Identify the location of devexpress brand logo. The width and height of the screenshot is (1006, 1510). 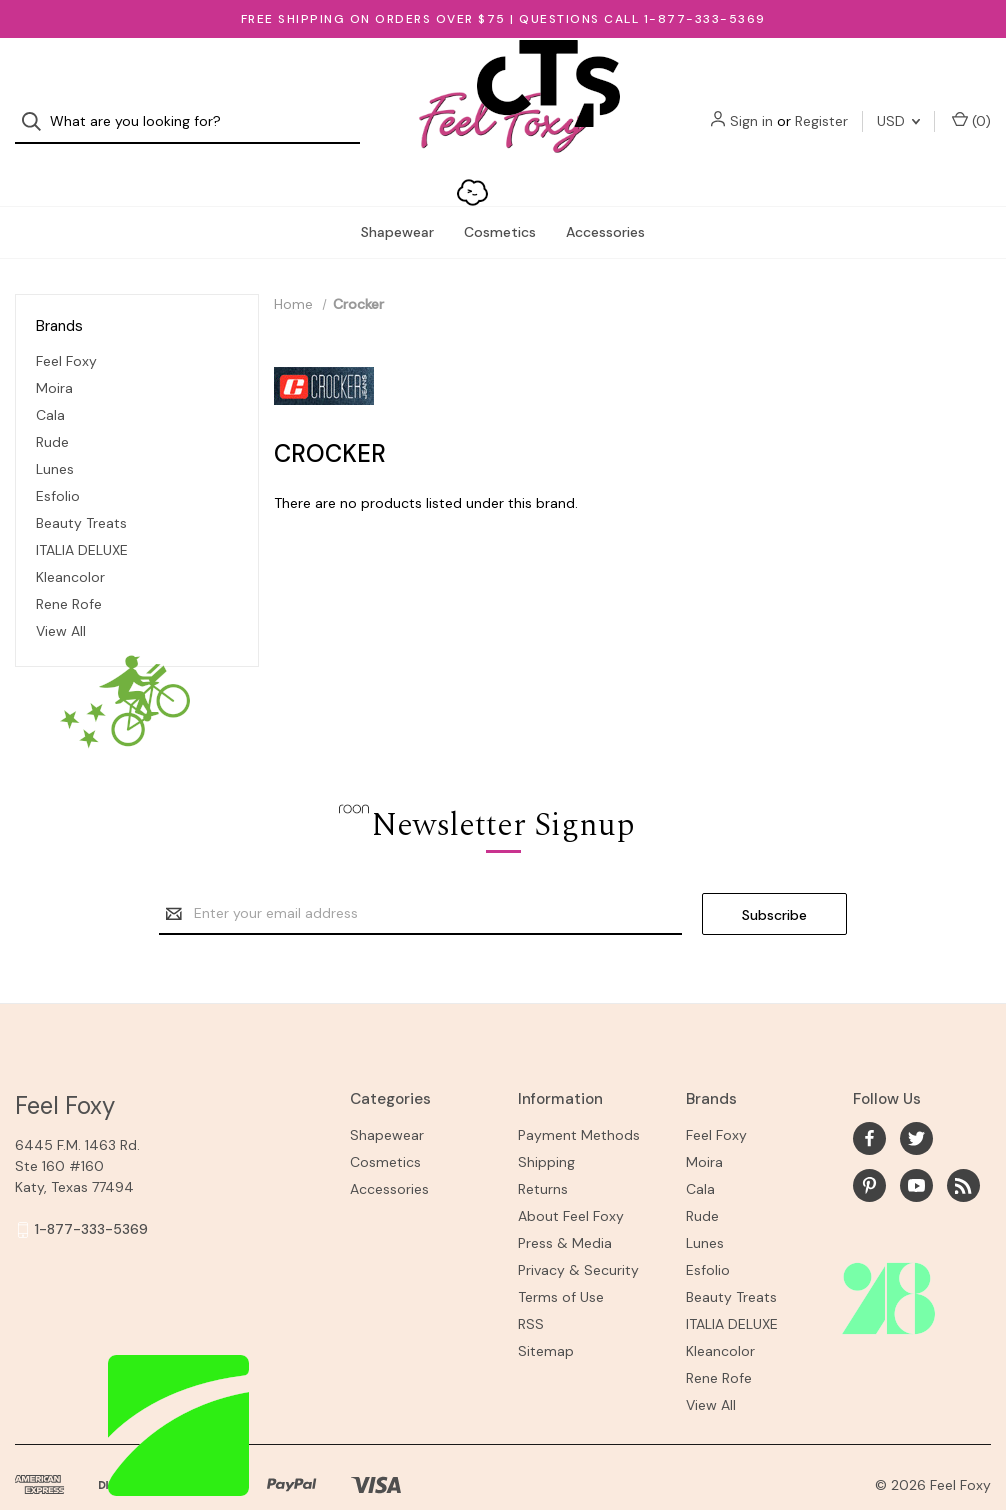
(178, 1425).